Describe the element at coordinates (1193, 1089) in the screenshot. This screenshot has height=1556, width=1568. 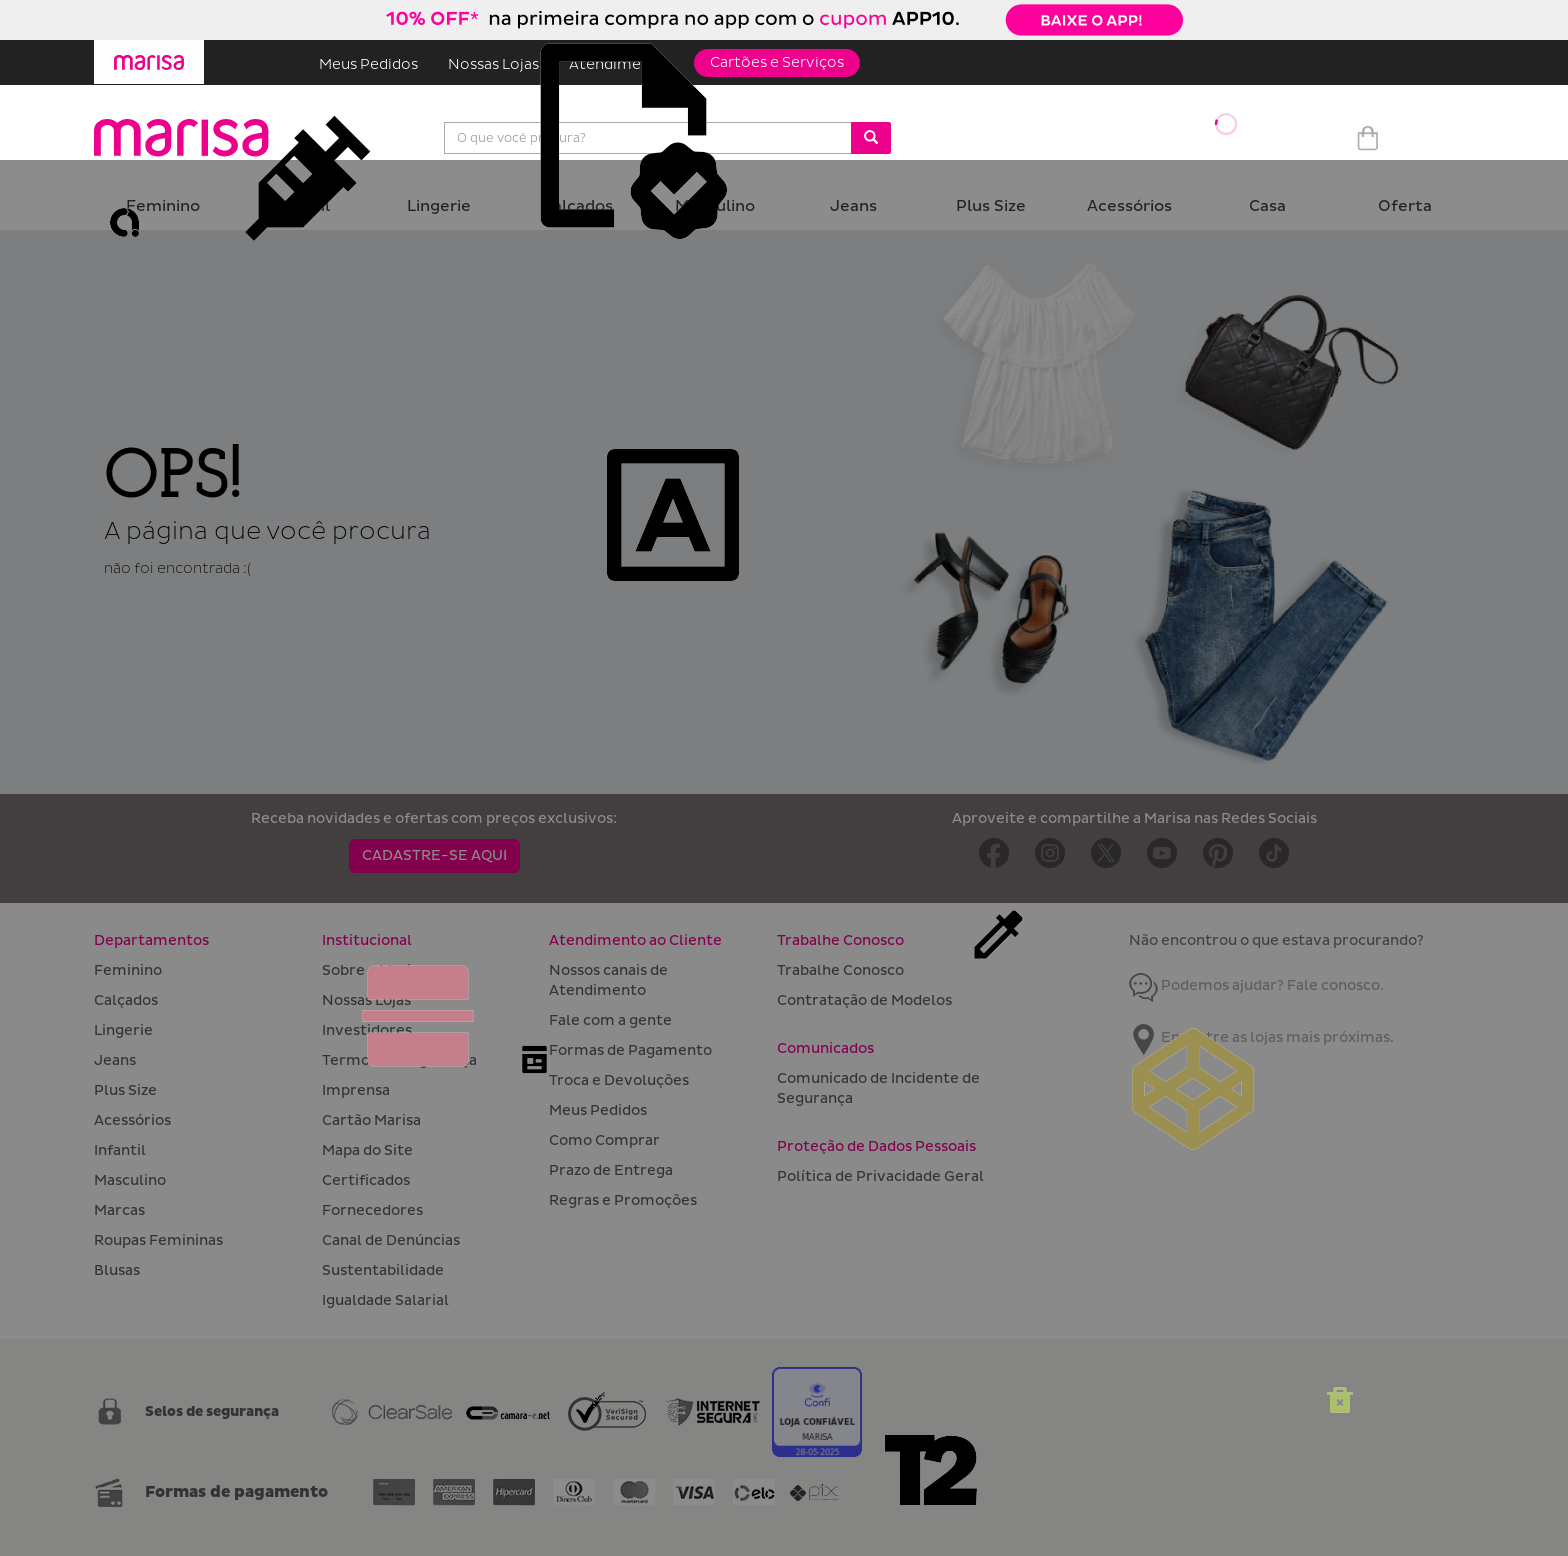
I see `open CodePen profile or project` at that location.